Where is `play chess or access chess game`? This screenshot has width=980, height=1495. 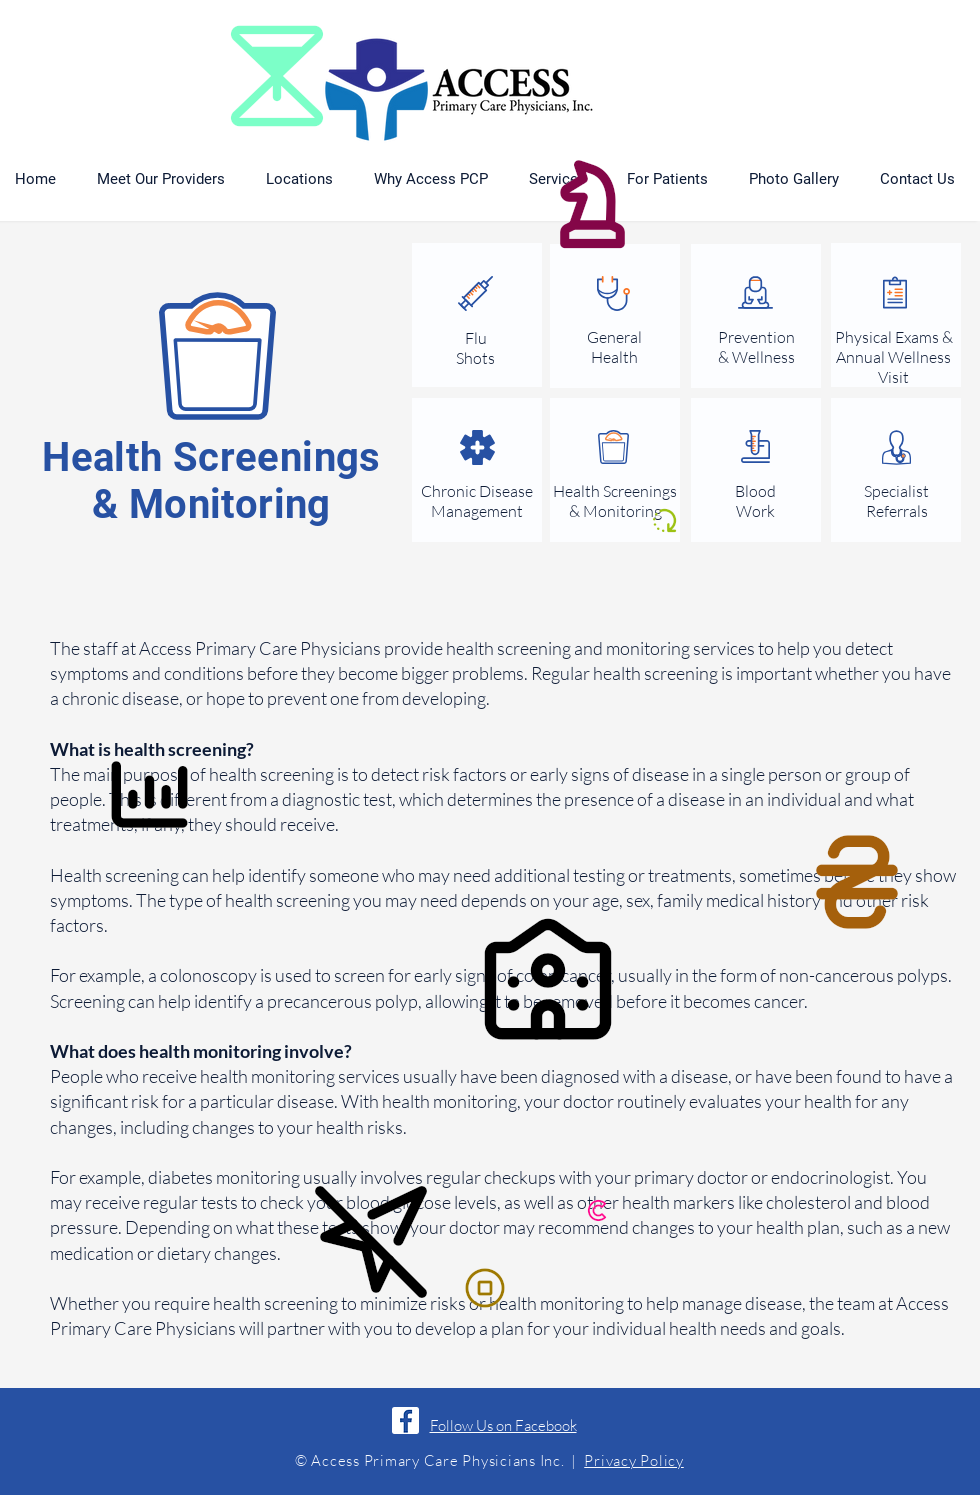 play chess or access chess game is located at coordinates (592, 206).